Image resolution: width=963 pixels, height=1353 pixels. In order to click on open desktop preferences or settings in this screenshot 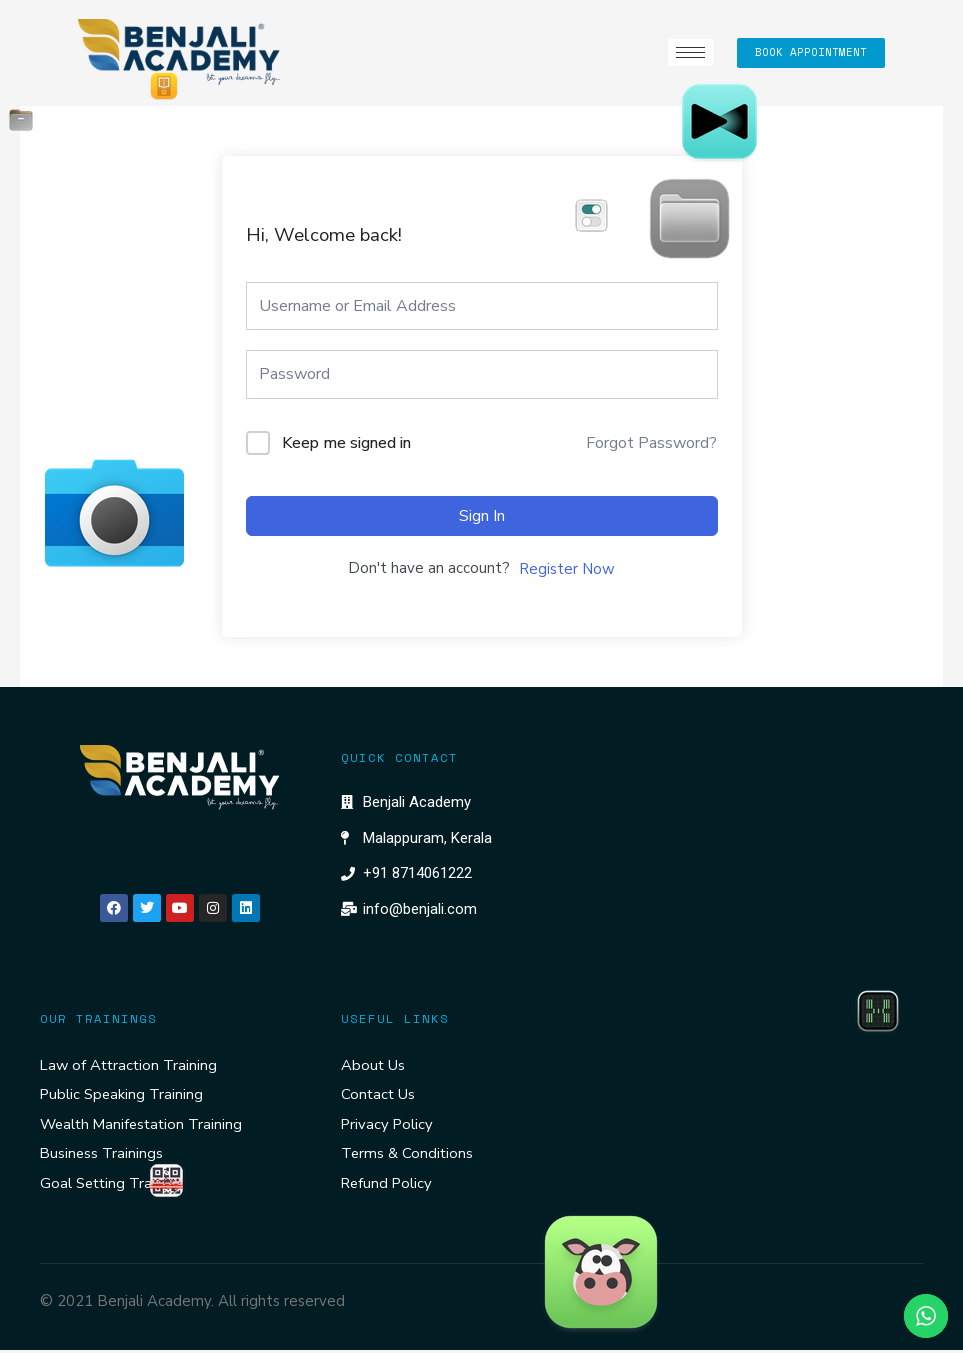, I will do `click(591, 215)`.